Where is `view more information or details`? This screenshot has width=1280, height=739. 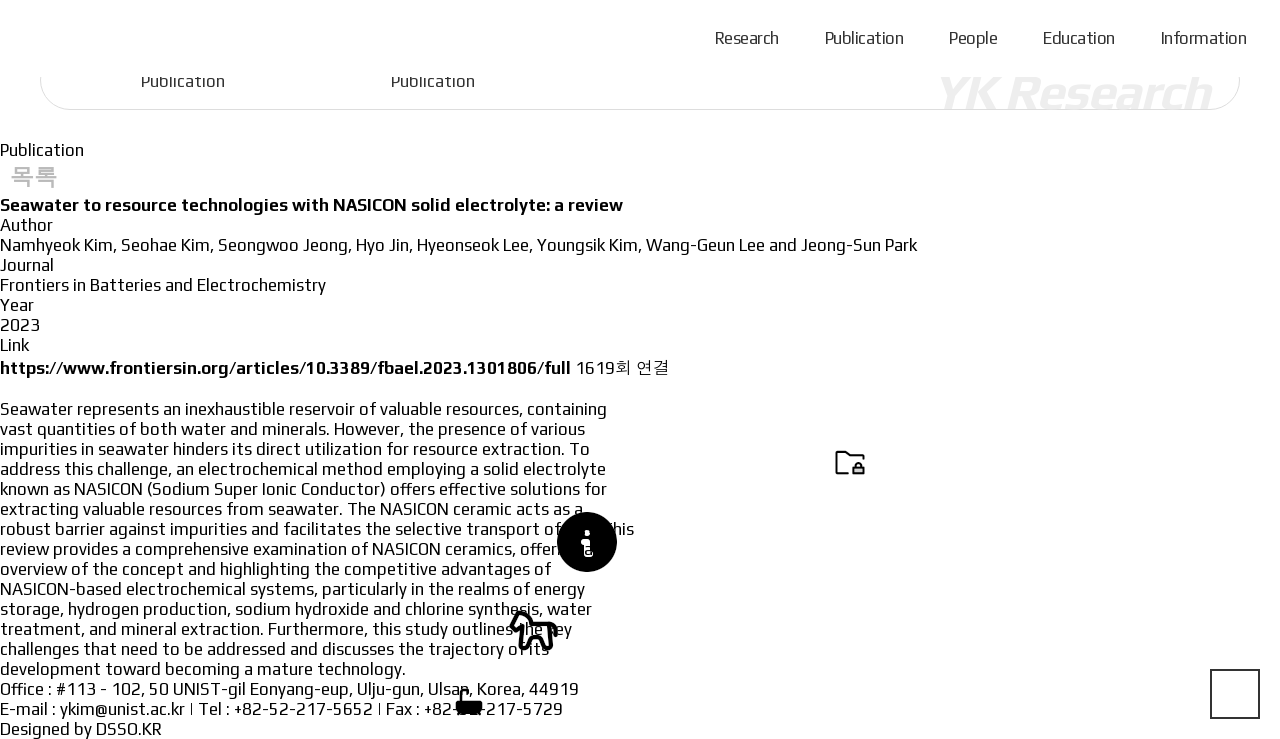 view more information or details is located at coordinates (587, 542).